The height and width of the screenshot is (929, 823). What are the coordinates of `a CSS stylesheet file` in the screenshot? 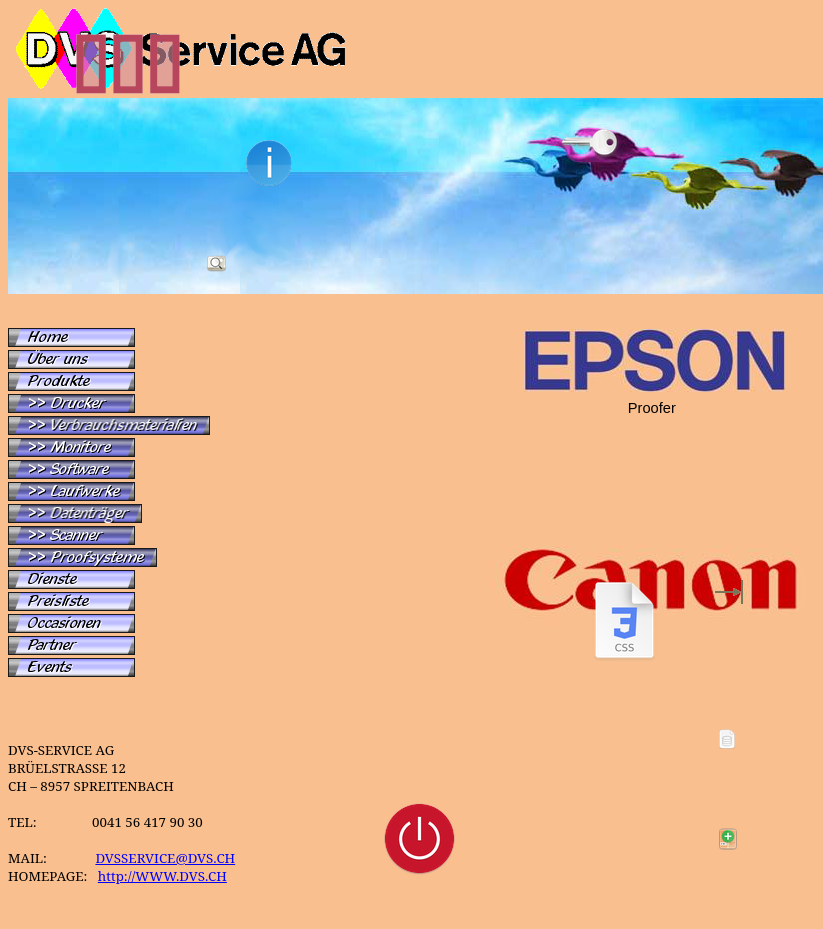 It's located at (624, 621).